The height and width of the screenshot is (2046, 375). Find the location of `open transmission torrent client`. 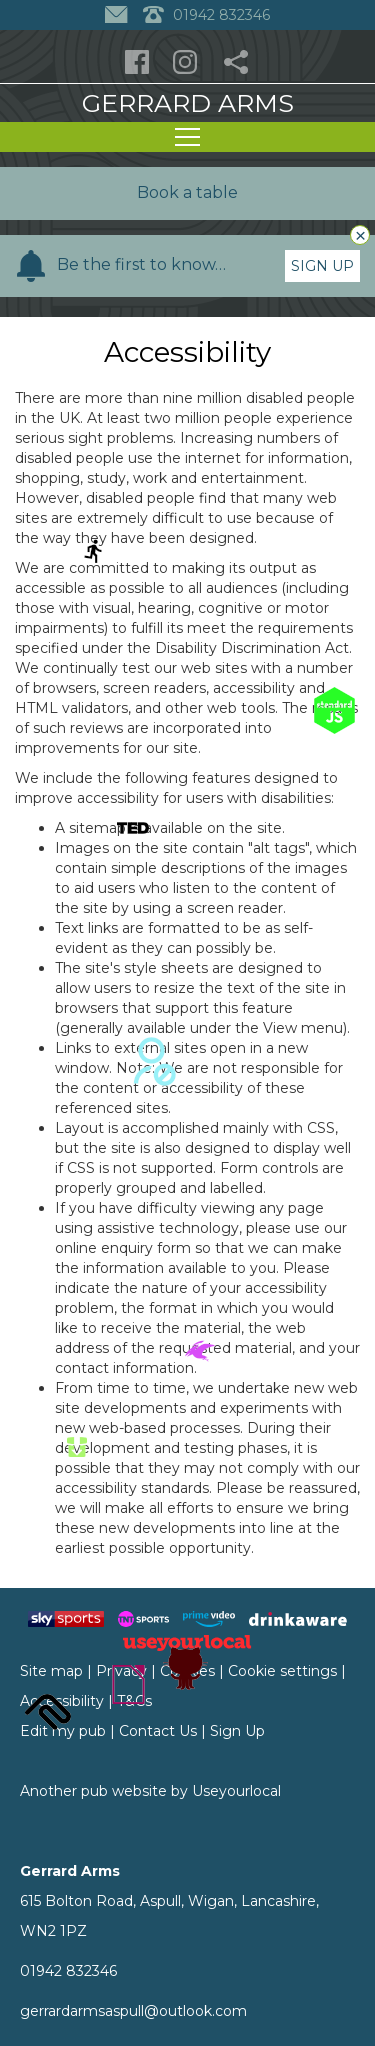

open transmission torrent client is located at coordinates (77, 1447).